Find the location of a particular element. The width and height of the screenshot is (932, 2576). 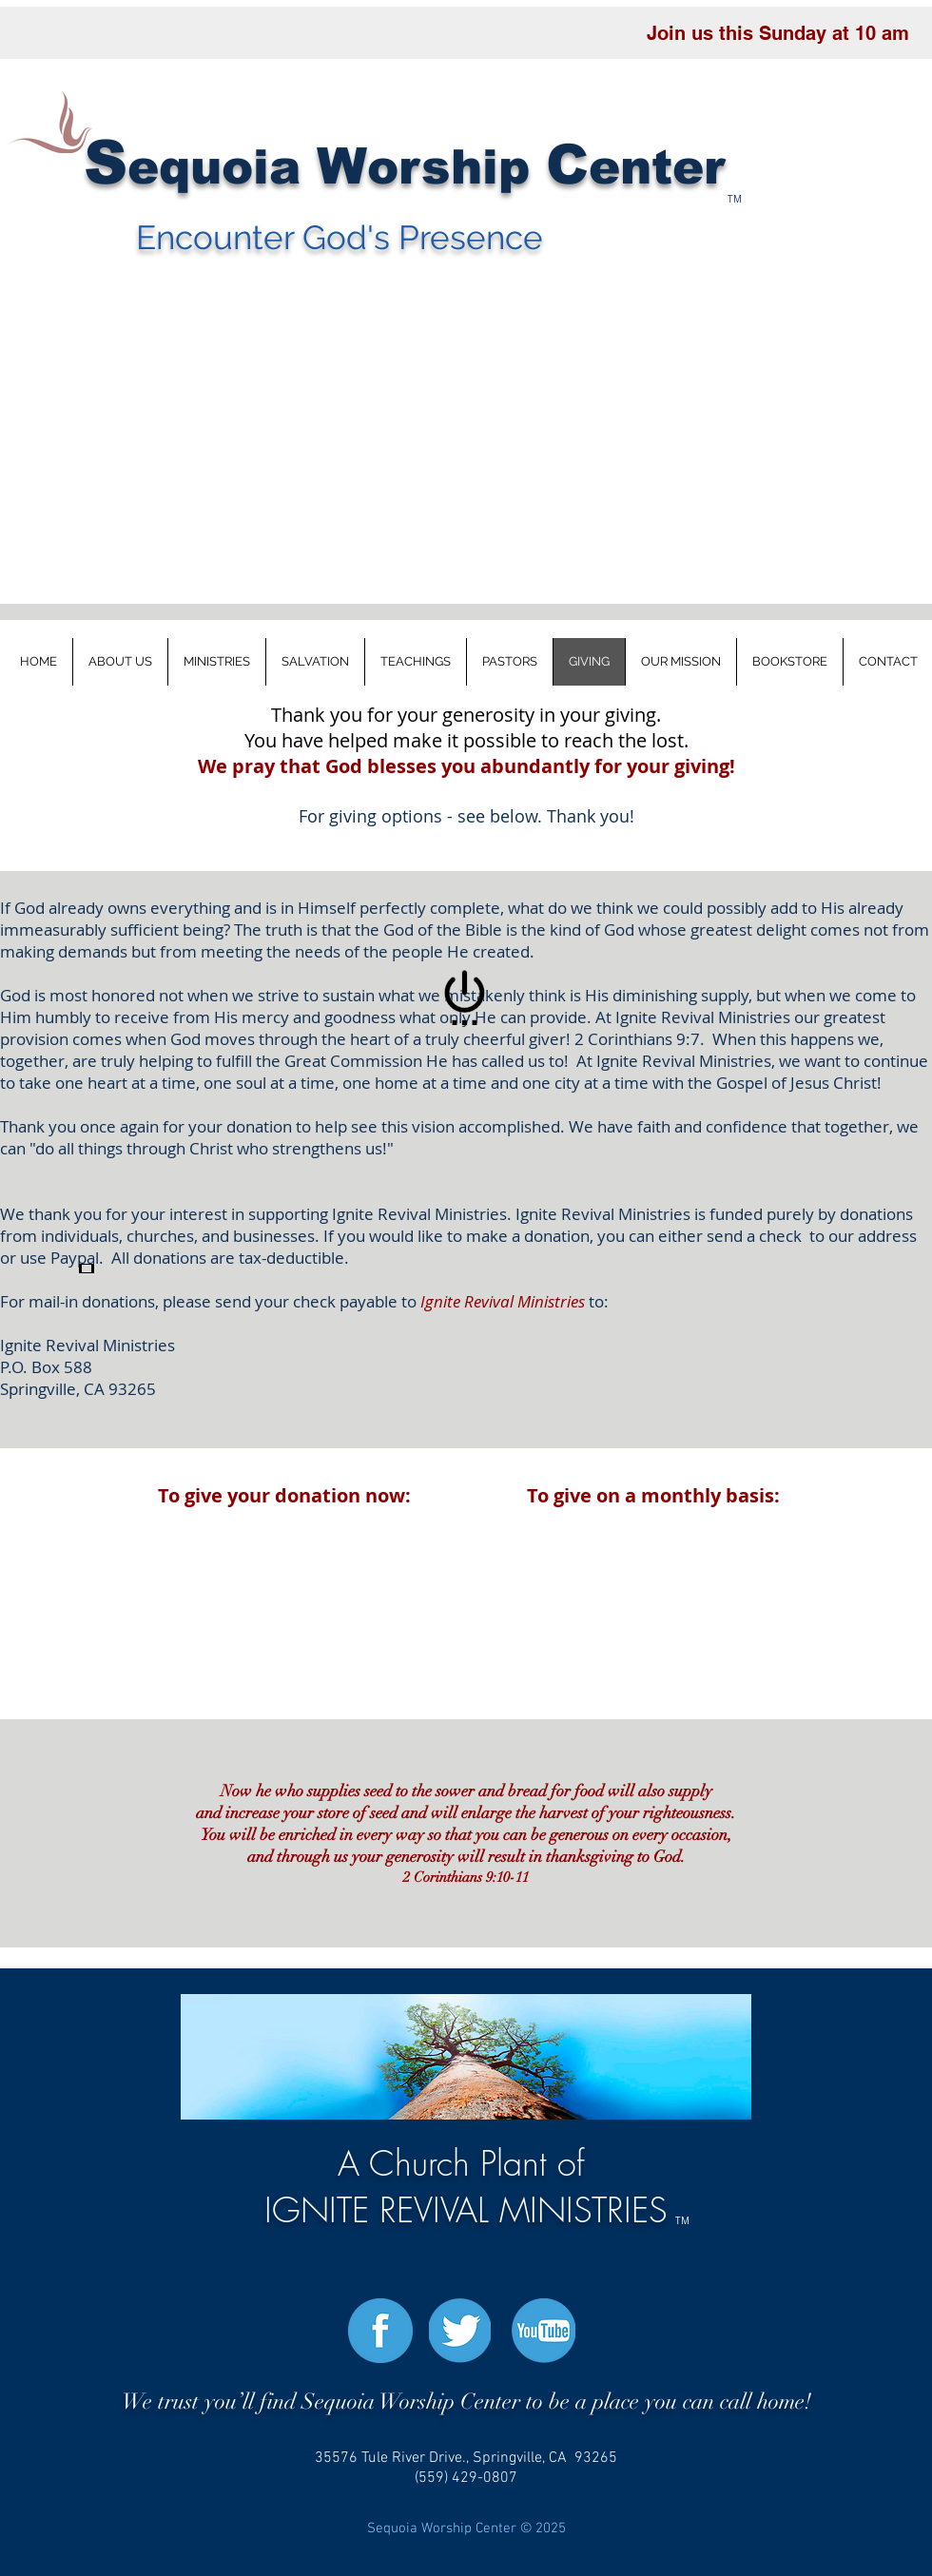

access power or shutdown settings is located at coordinates (464, 995).